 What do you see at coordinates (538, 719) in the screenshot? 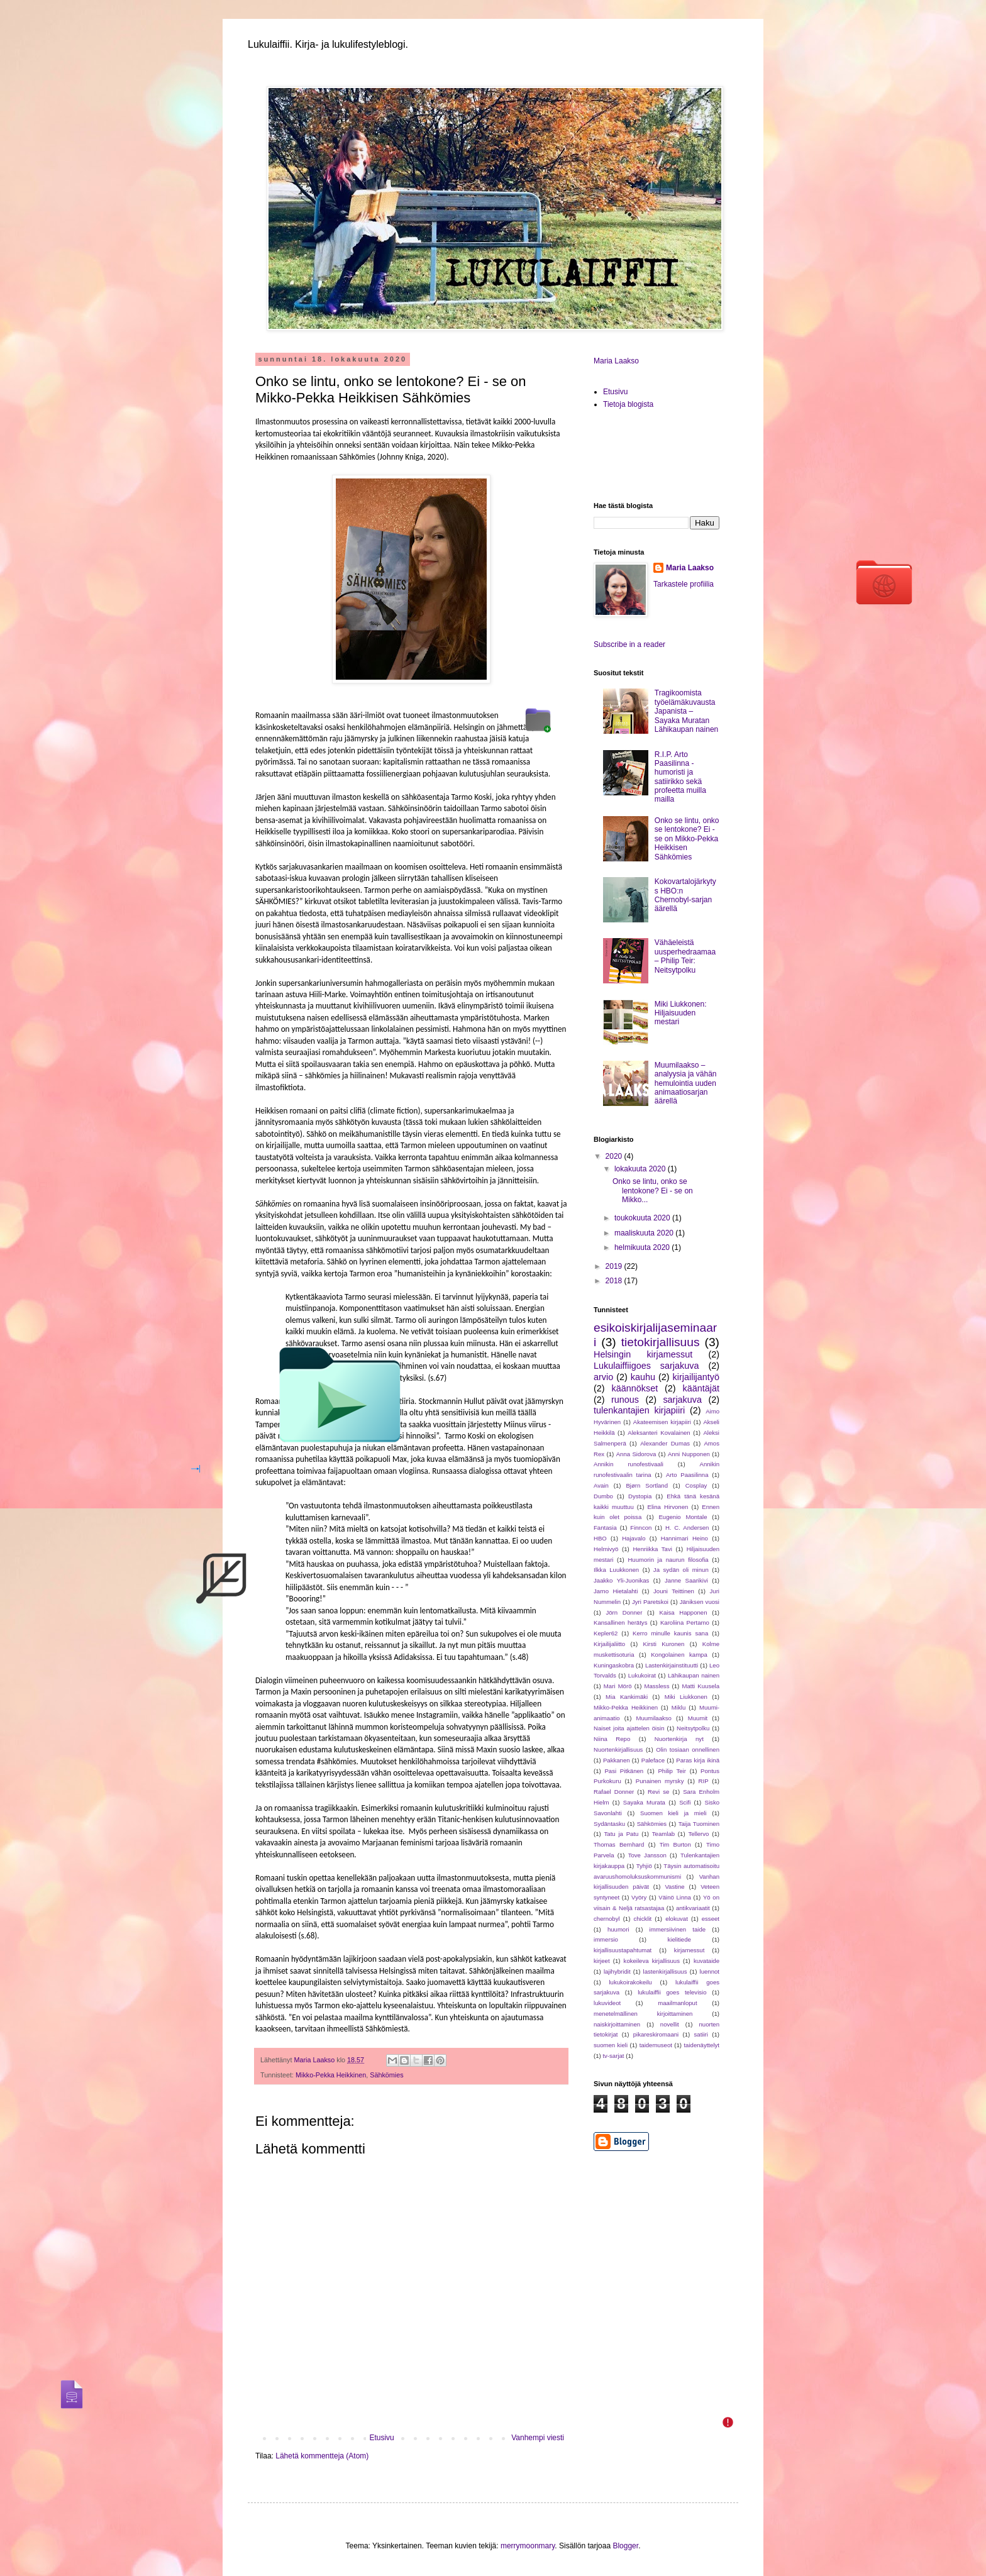
I see `create a new folder` at bounding box center [538, 719].